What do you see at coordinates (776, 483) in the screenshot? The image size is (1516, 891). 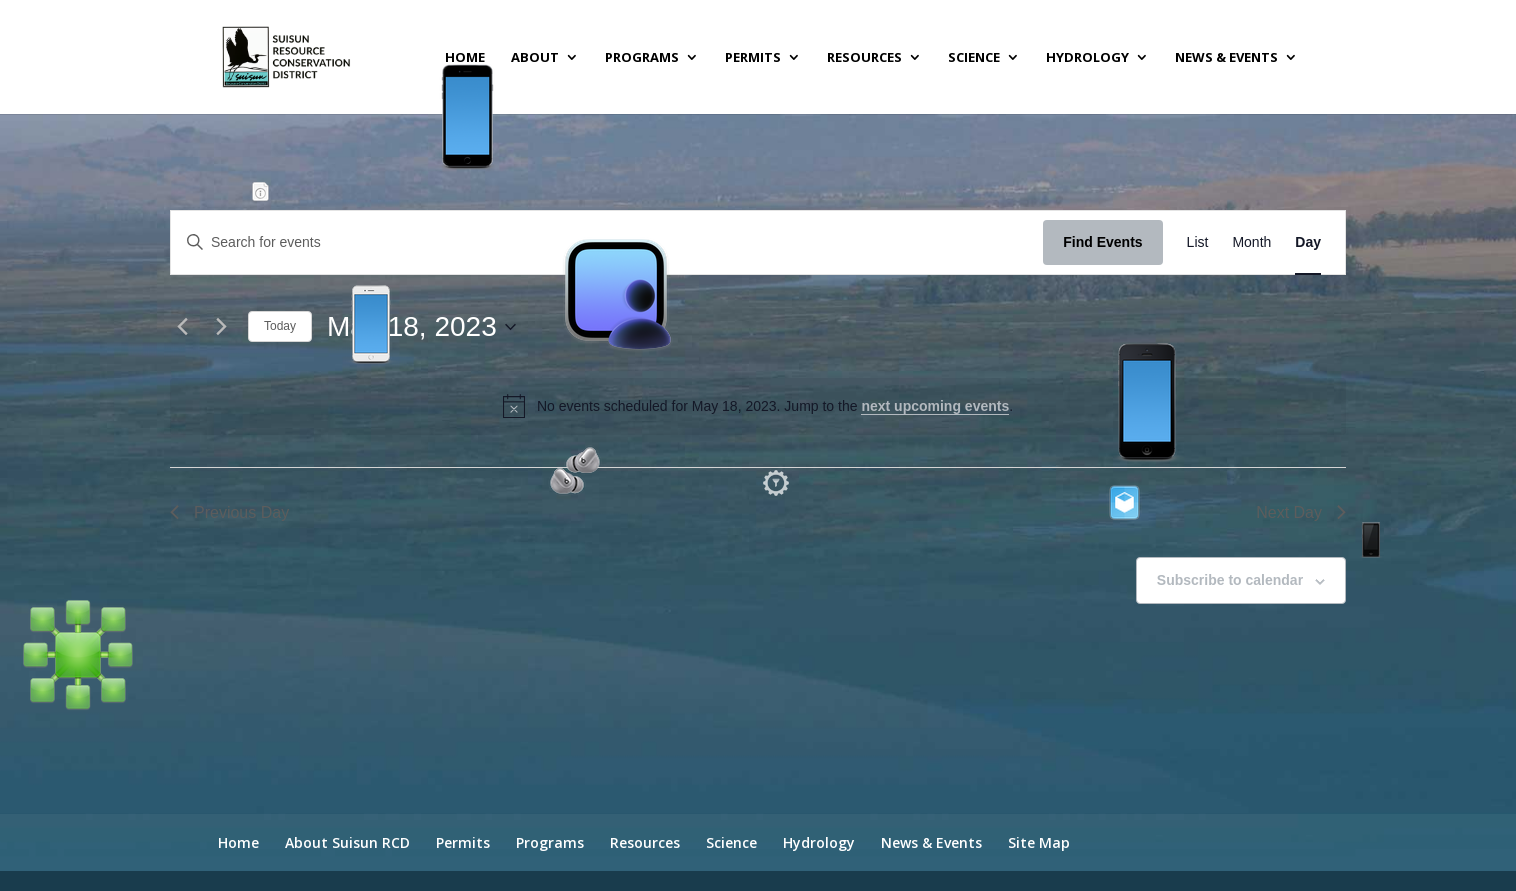 I see `adjust parameter behavior settings` at bounding box center [776, 483].